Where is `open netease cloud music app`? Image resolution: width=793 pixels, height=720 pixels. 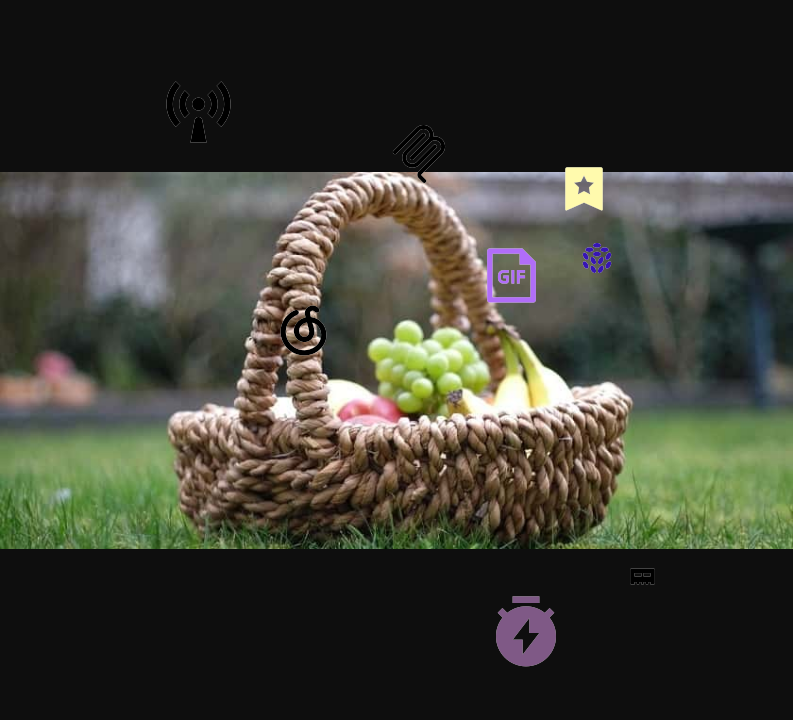
open netease cloud music app is located at coordinates (303, 330).